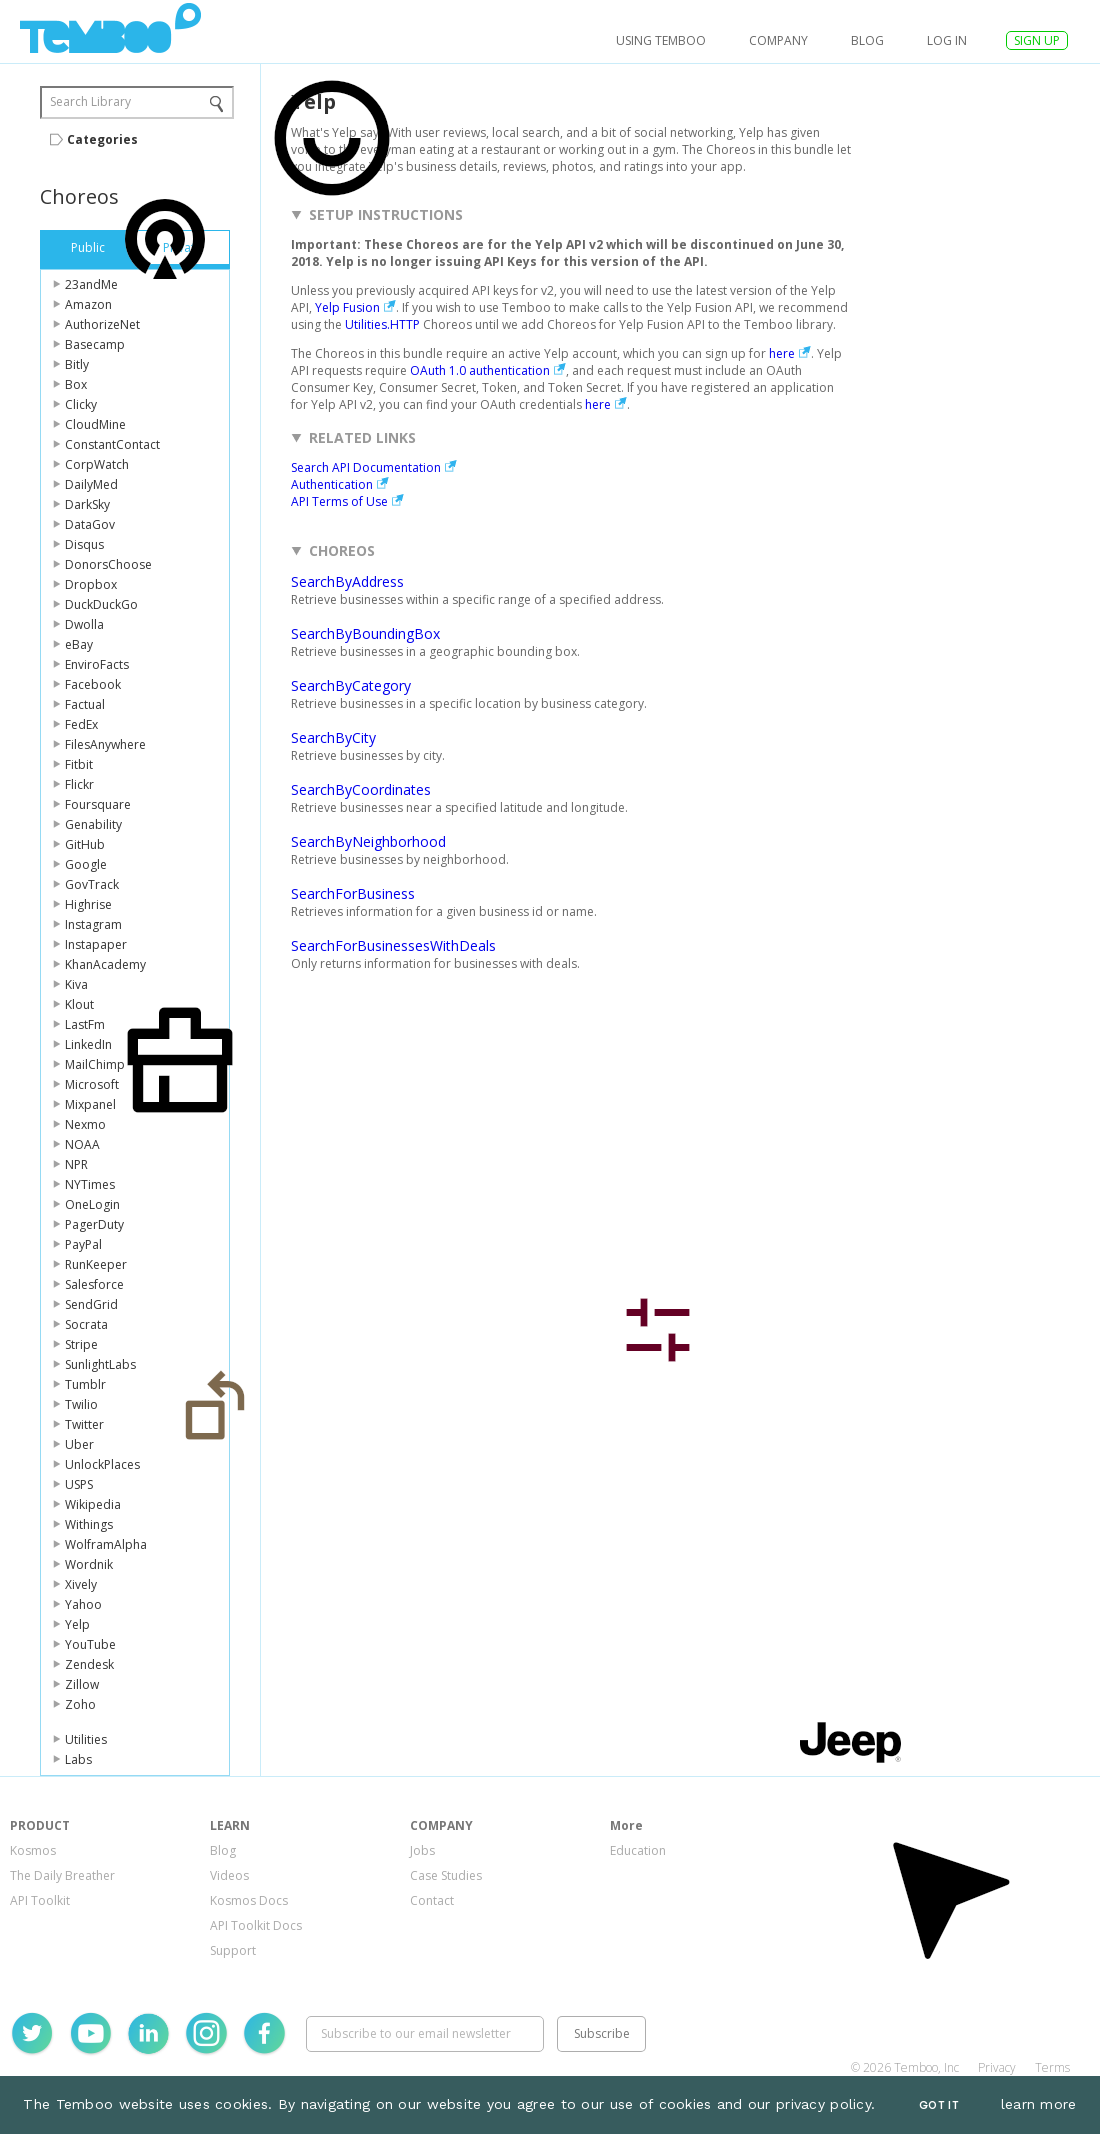 Image resolution: width=1100 pixels, height=2134 pixels. I want to click on Jeep brand logo, so click(850, 1742).